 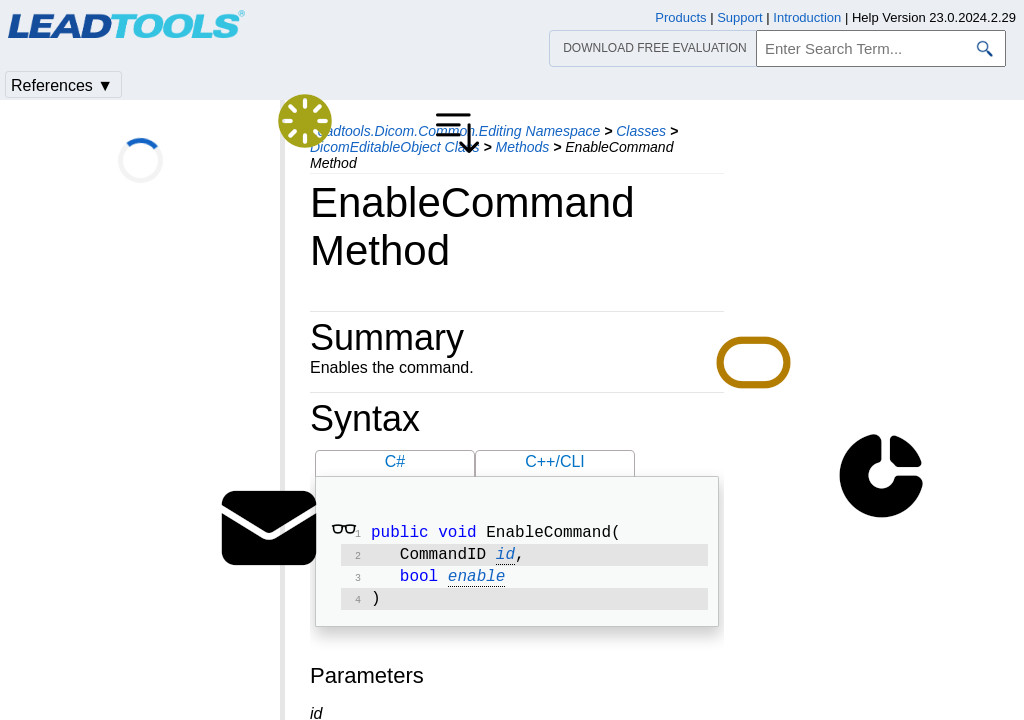 I want to click on open your inbox, so click(x=269, y=528).